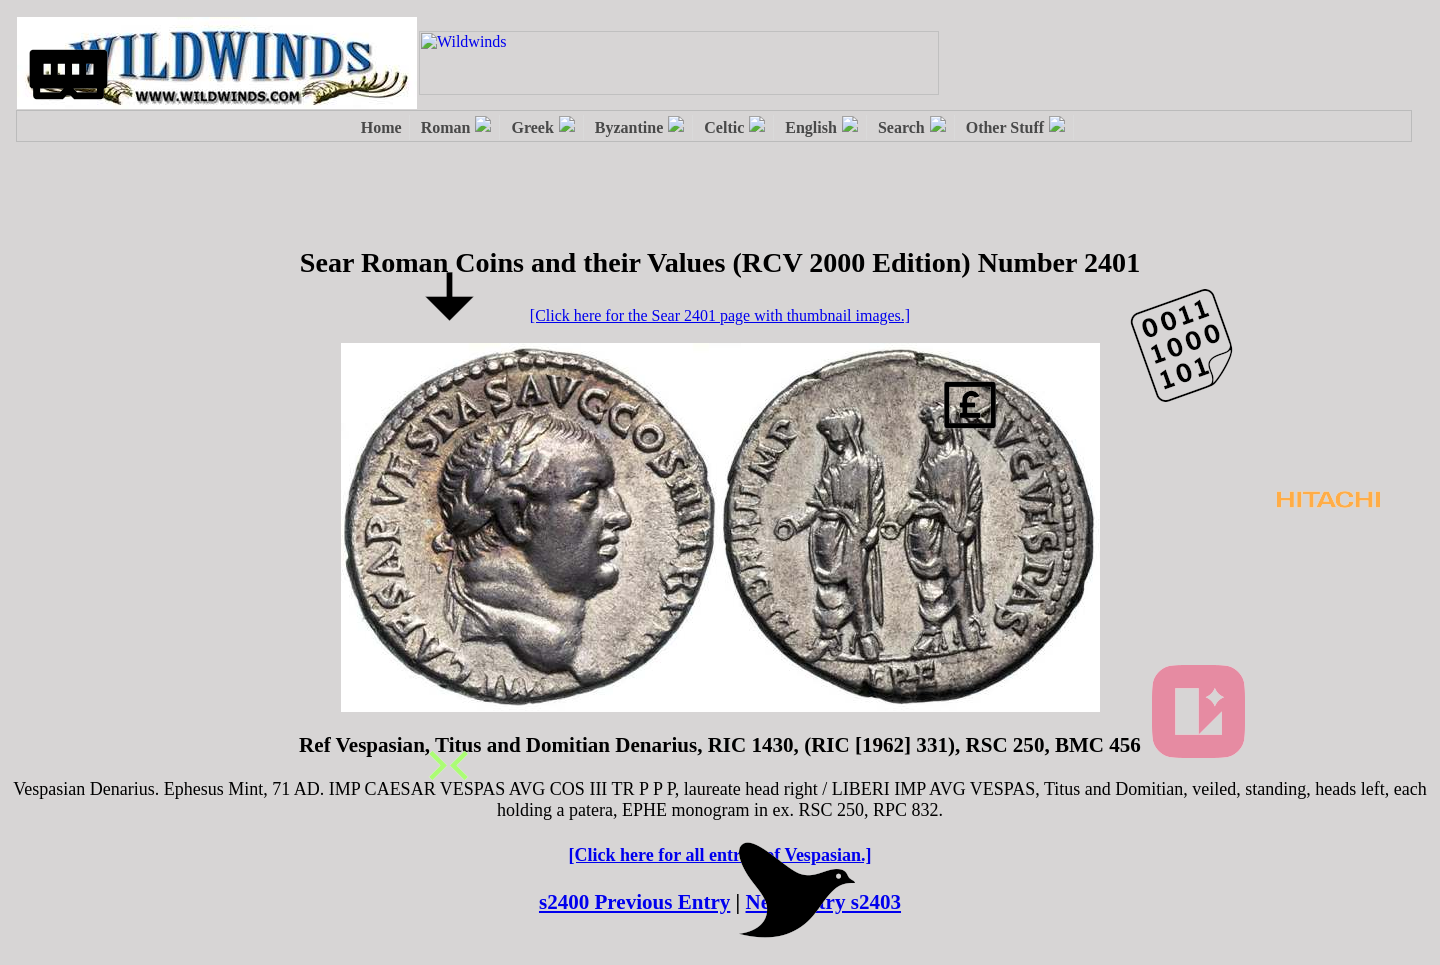  I want to click on open pastebin website or app, so click(1181, 345).